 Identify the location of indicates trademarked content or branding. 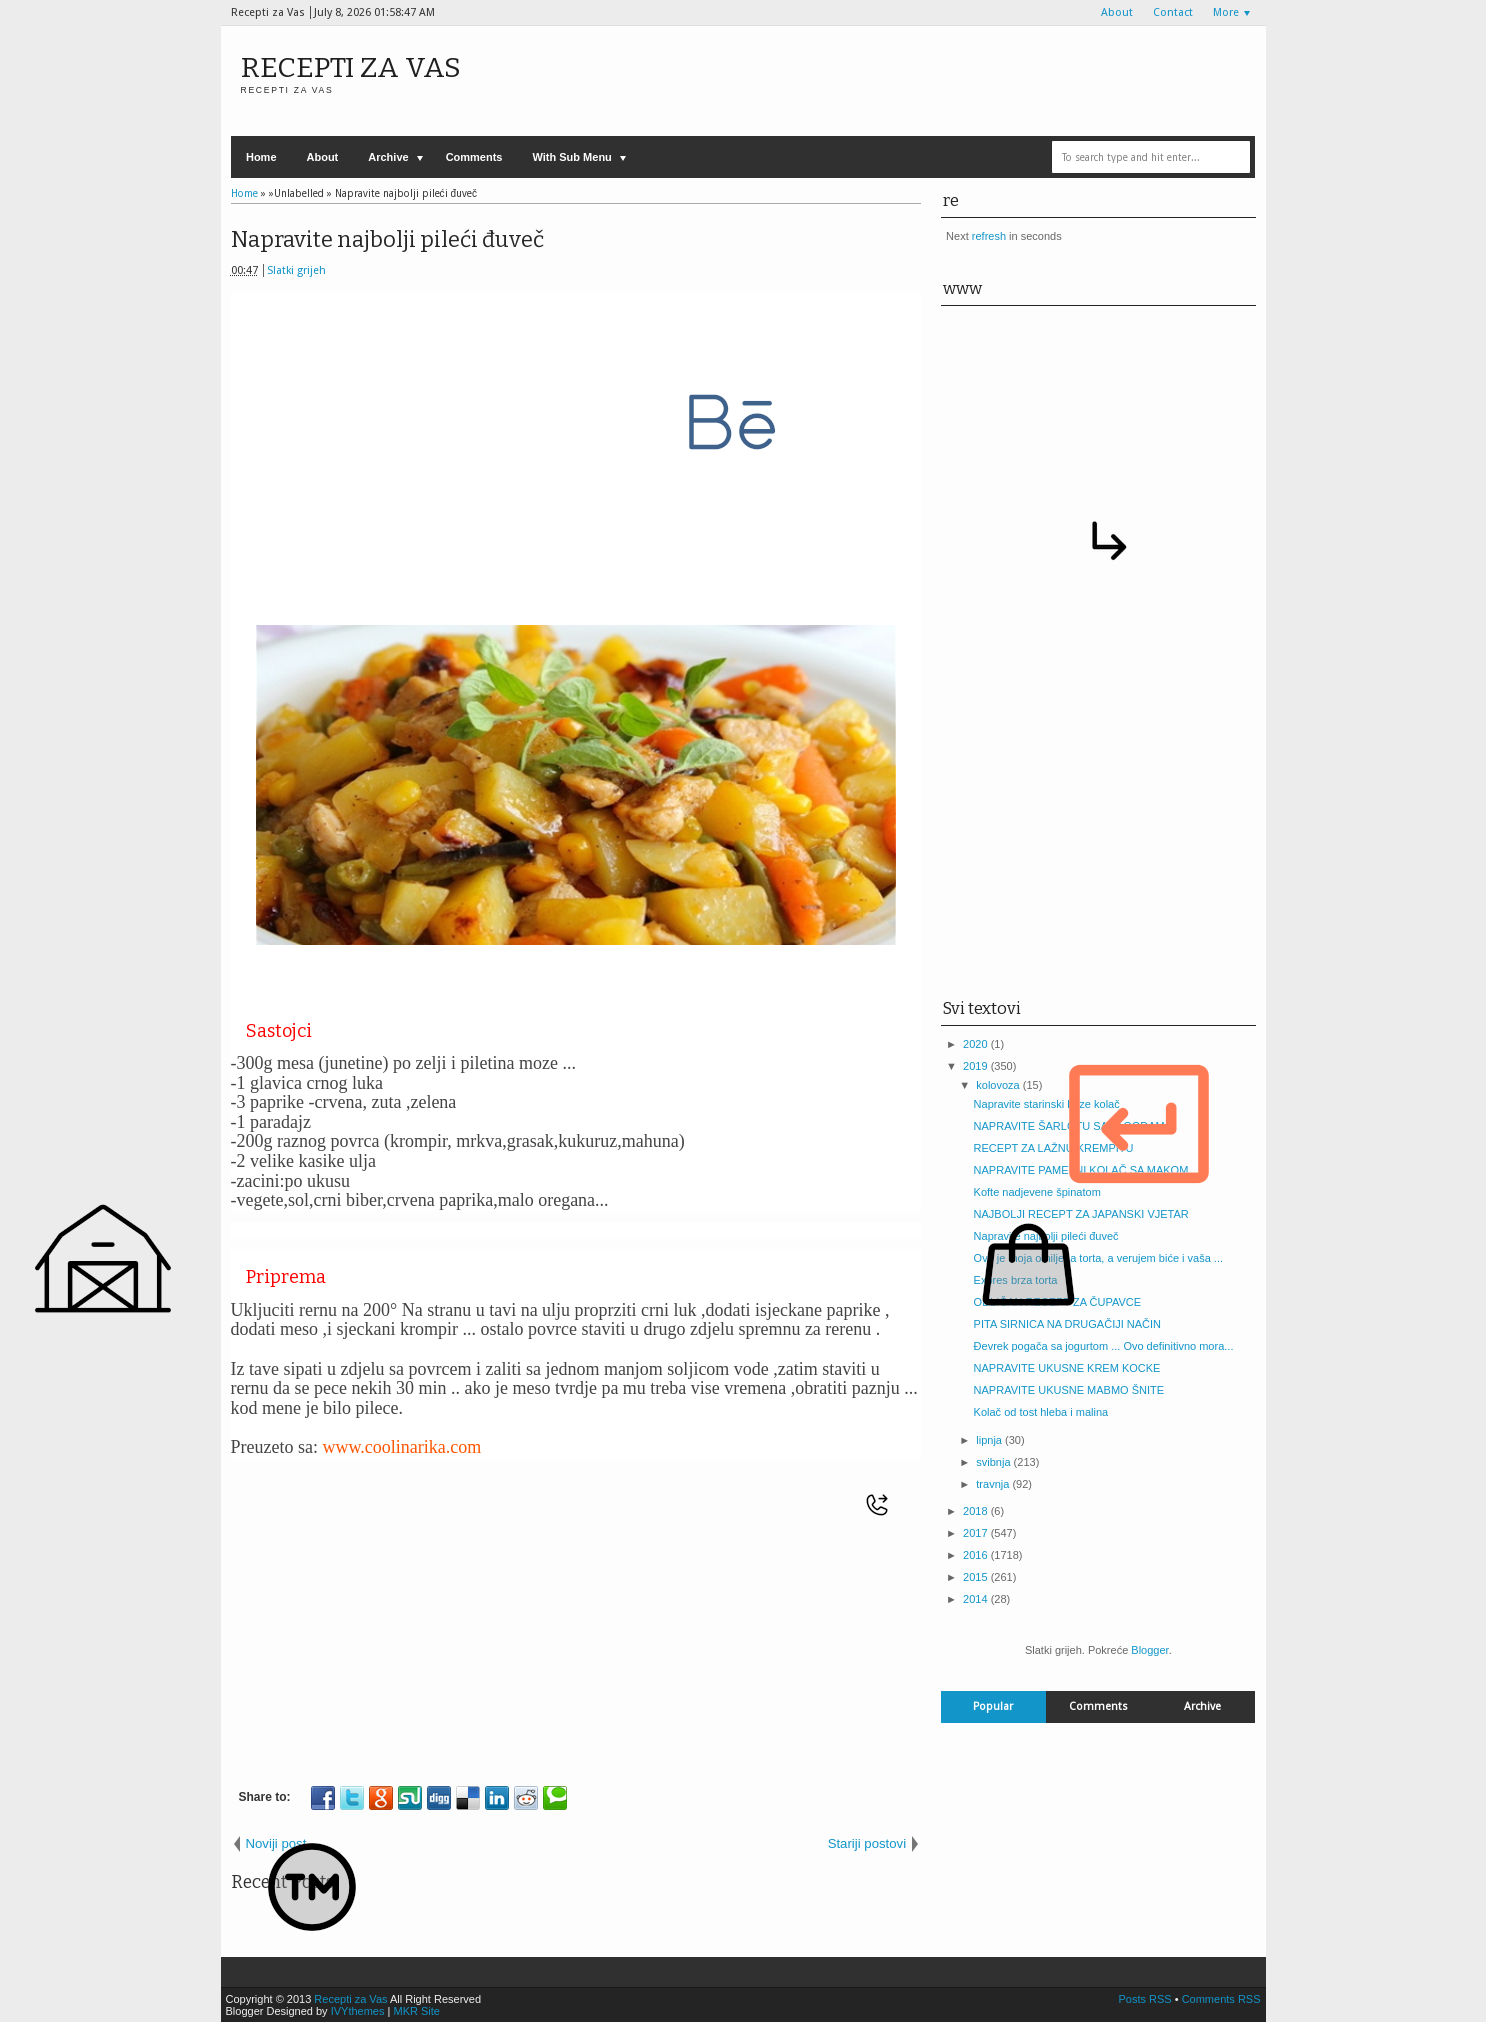
(312, 1887).